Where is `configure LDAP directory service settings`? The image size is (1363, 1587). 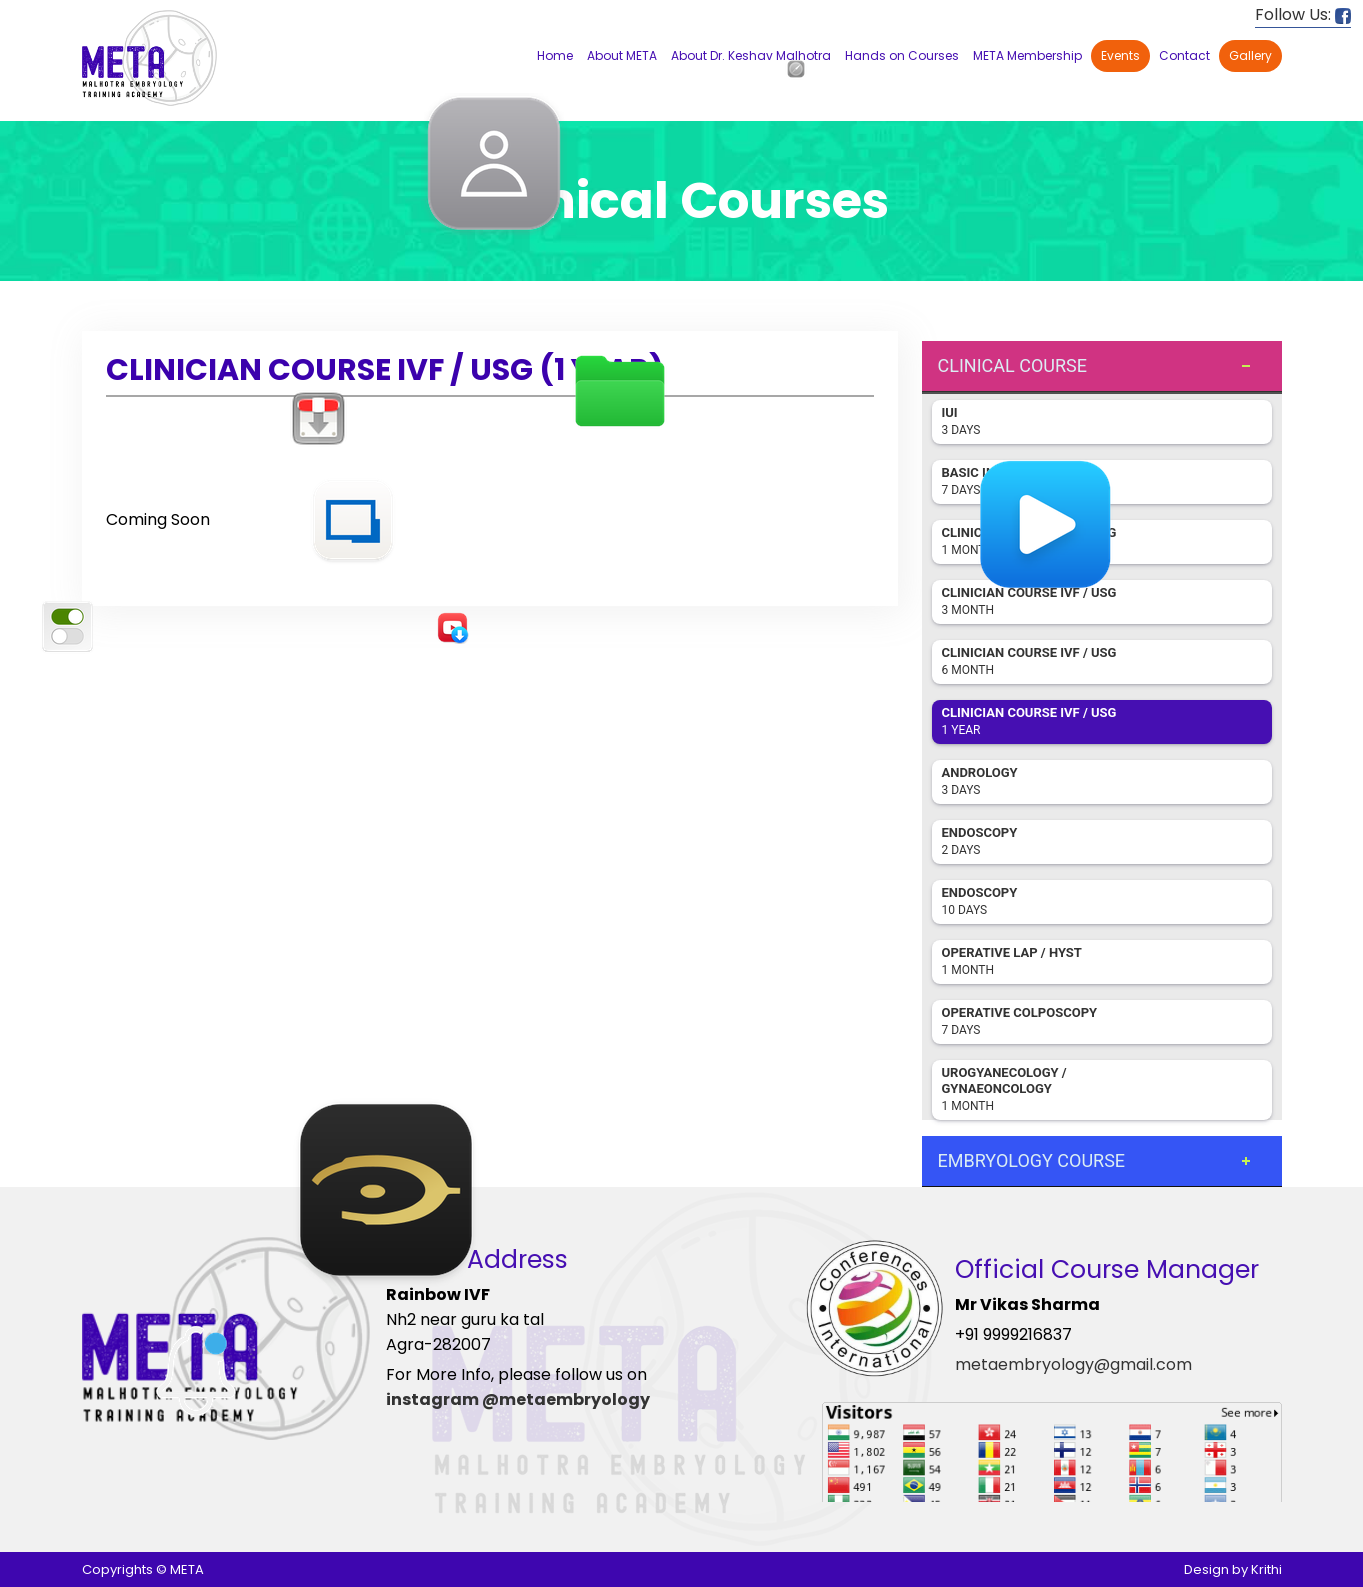
configure LDAP directory service settings is located at coordinates (494, 166).